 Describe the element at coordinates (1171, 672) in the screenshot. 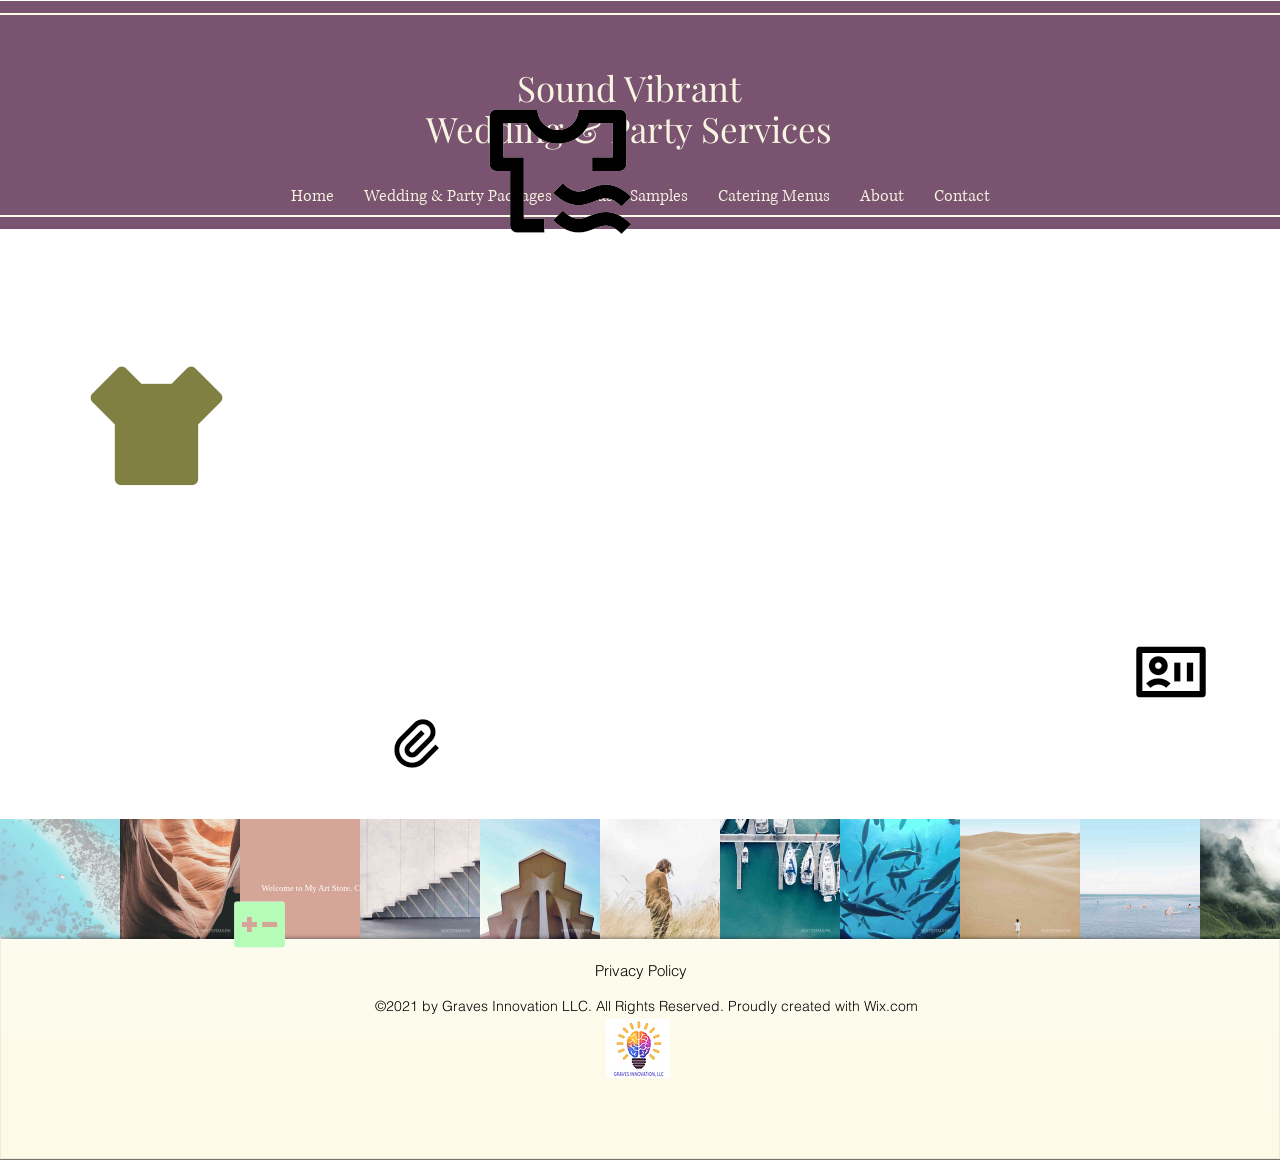

I see `pending pass or credential awaiting approval` at that location.